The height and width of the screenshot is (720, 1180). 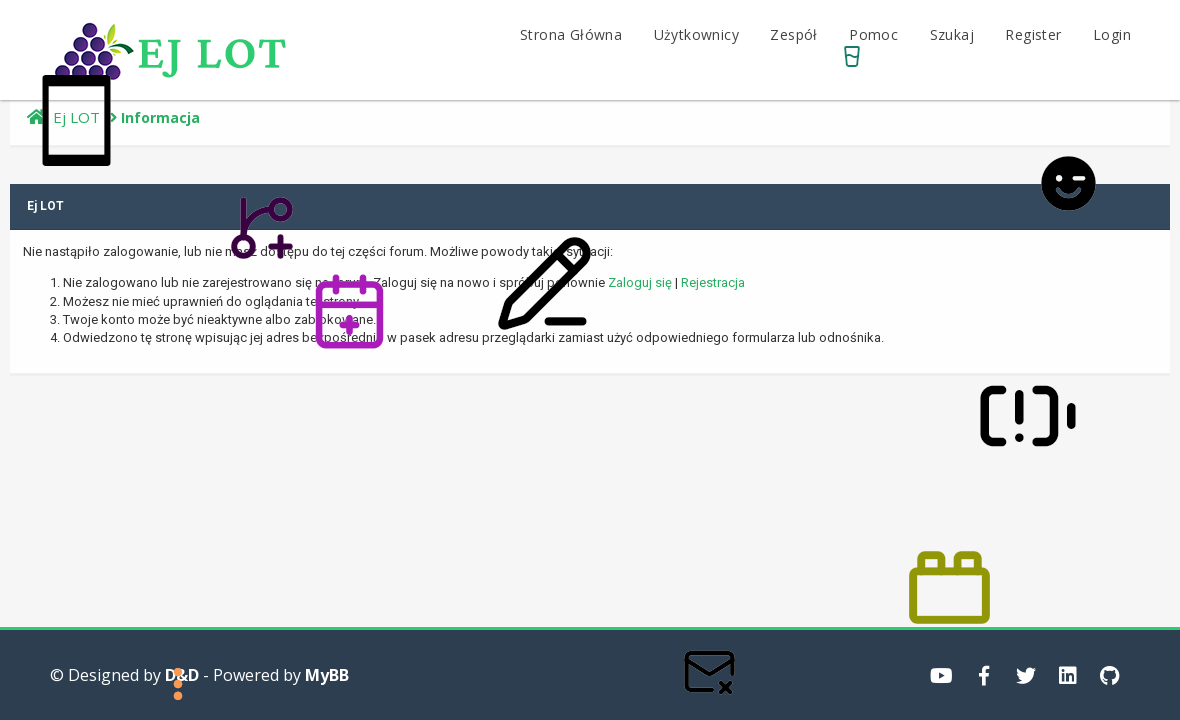 I want to click on switch to tablet display mode, so click(x=76, y=120).